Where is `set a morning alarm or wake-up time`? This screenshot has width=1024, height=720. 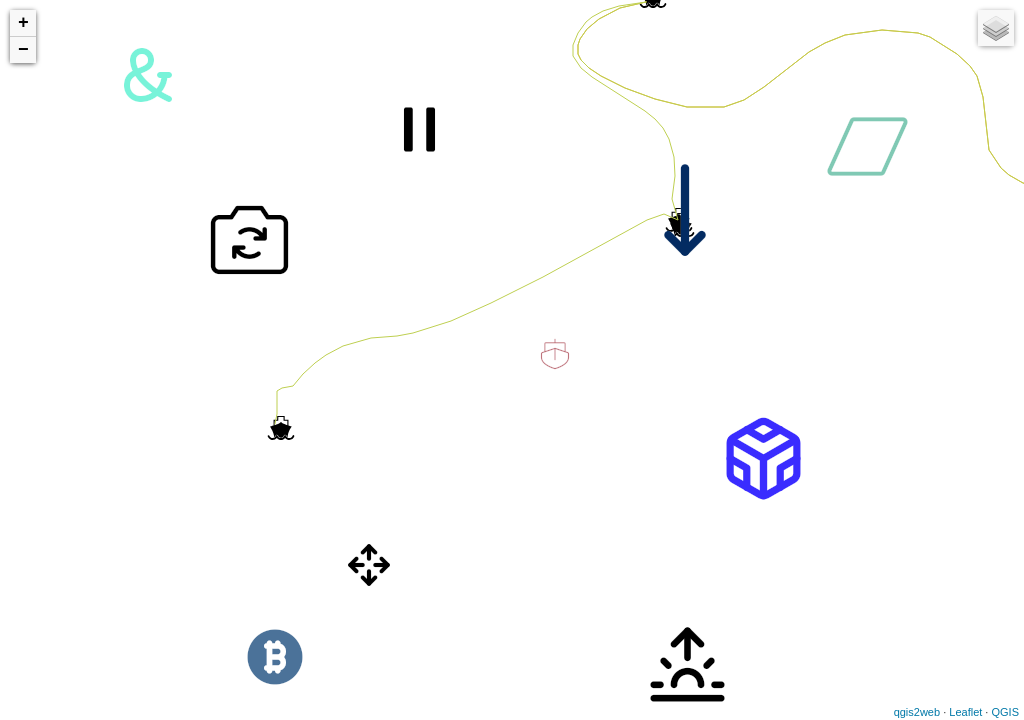 set a morning alarm or wake-up time is located at coordinates (687, 664).